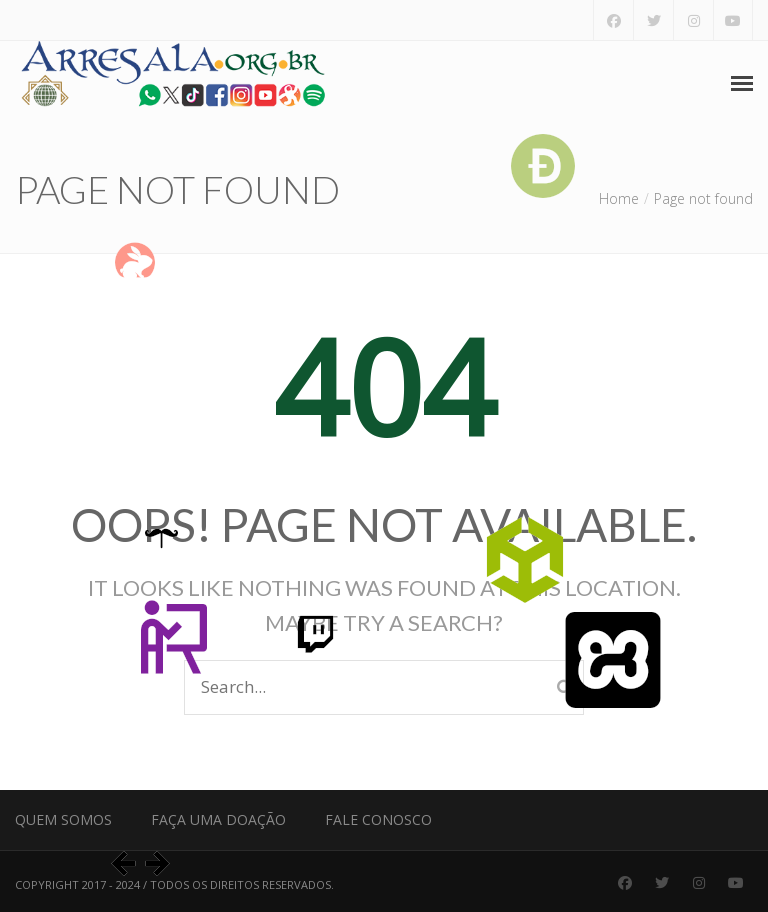  I want to click on open the Twitch app, so click(315, 633).